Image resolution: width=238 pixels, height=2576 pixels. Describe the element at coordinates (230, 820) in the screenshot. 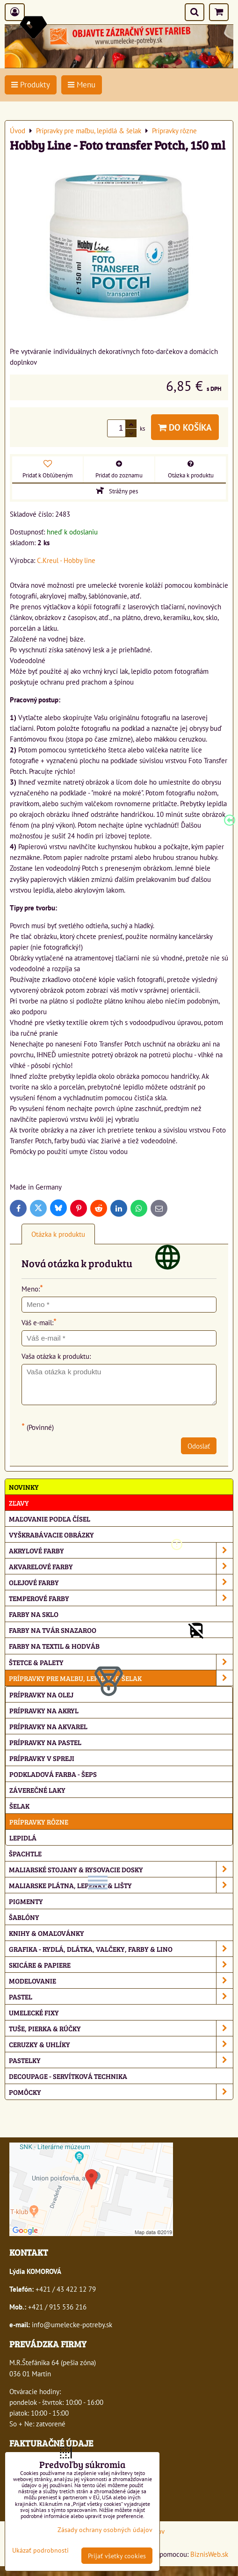

I see `go back to the previous screen` at that location.